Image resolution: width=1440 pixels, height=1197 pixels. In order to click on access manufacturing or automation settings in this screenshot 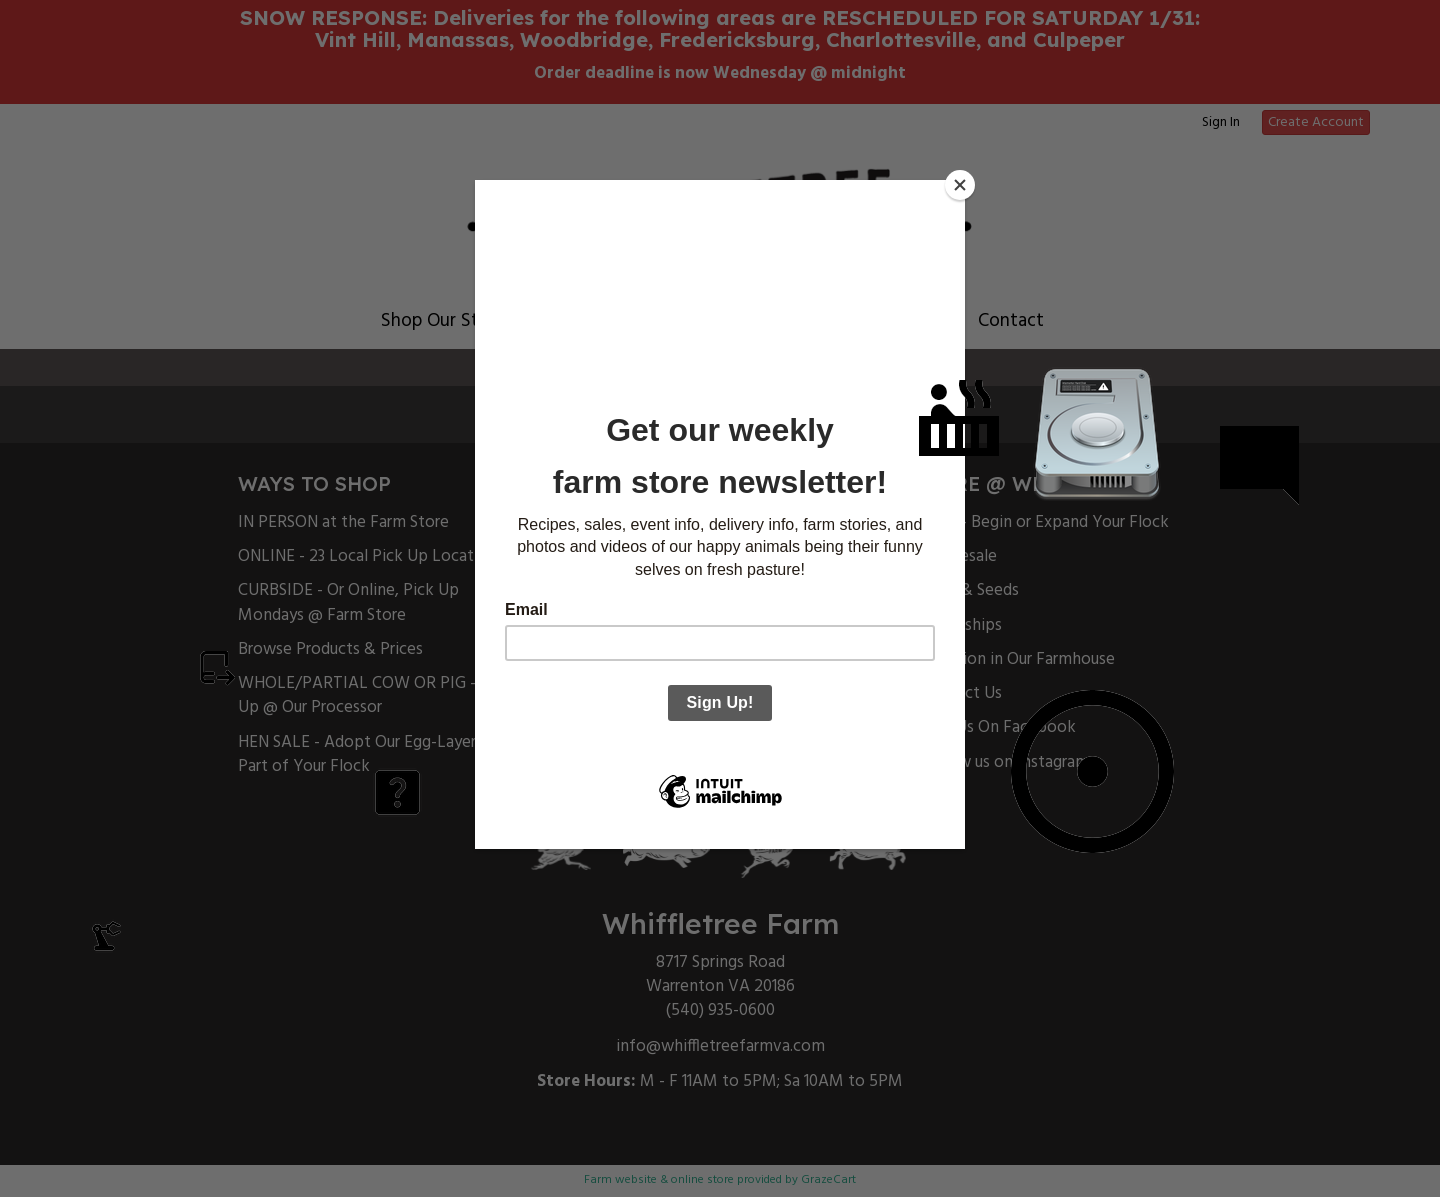, I will do `click(106, 936)`.